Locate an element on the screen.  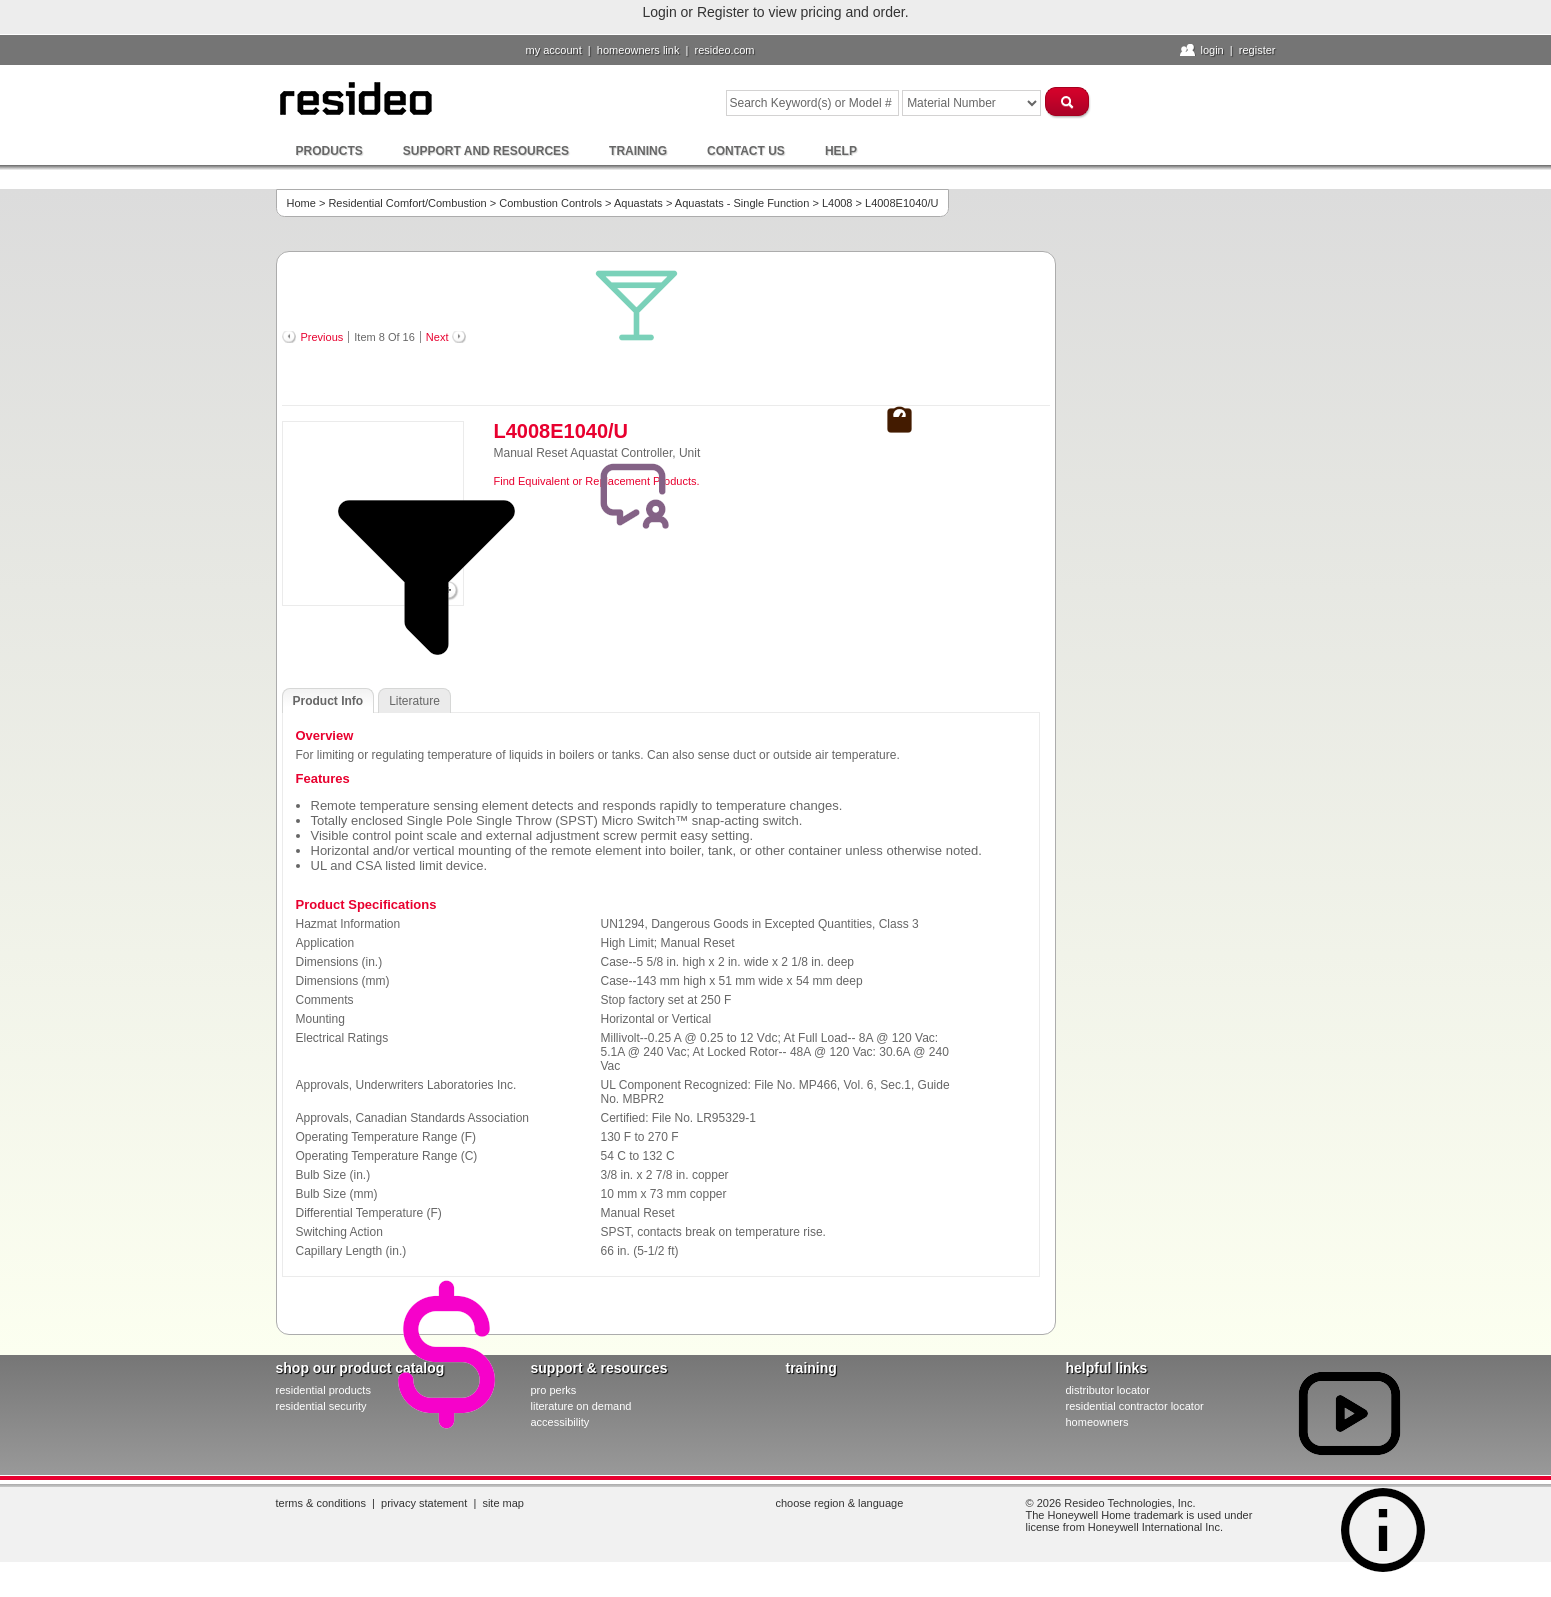
view weight or mass measurement is located at coordinates (899, 420).